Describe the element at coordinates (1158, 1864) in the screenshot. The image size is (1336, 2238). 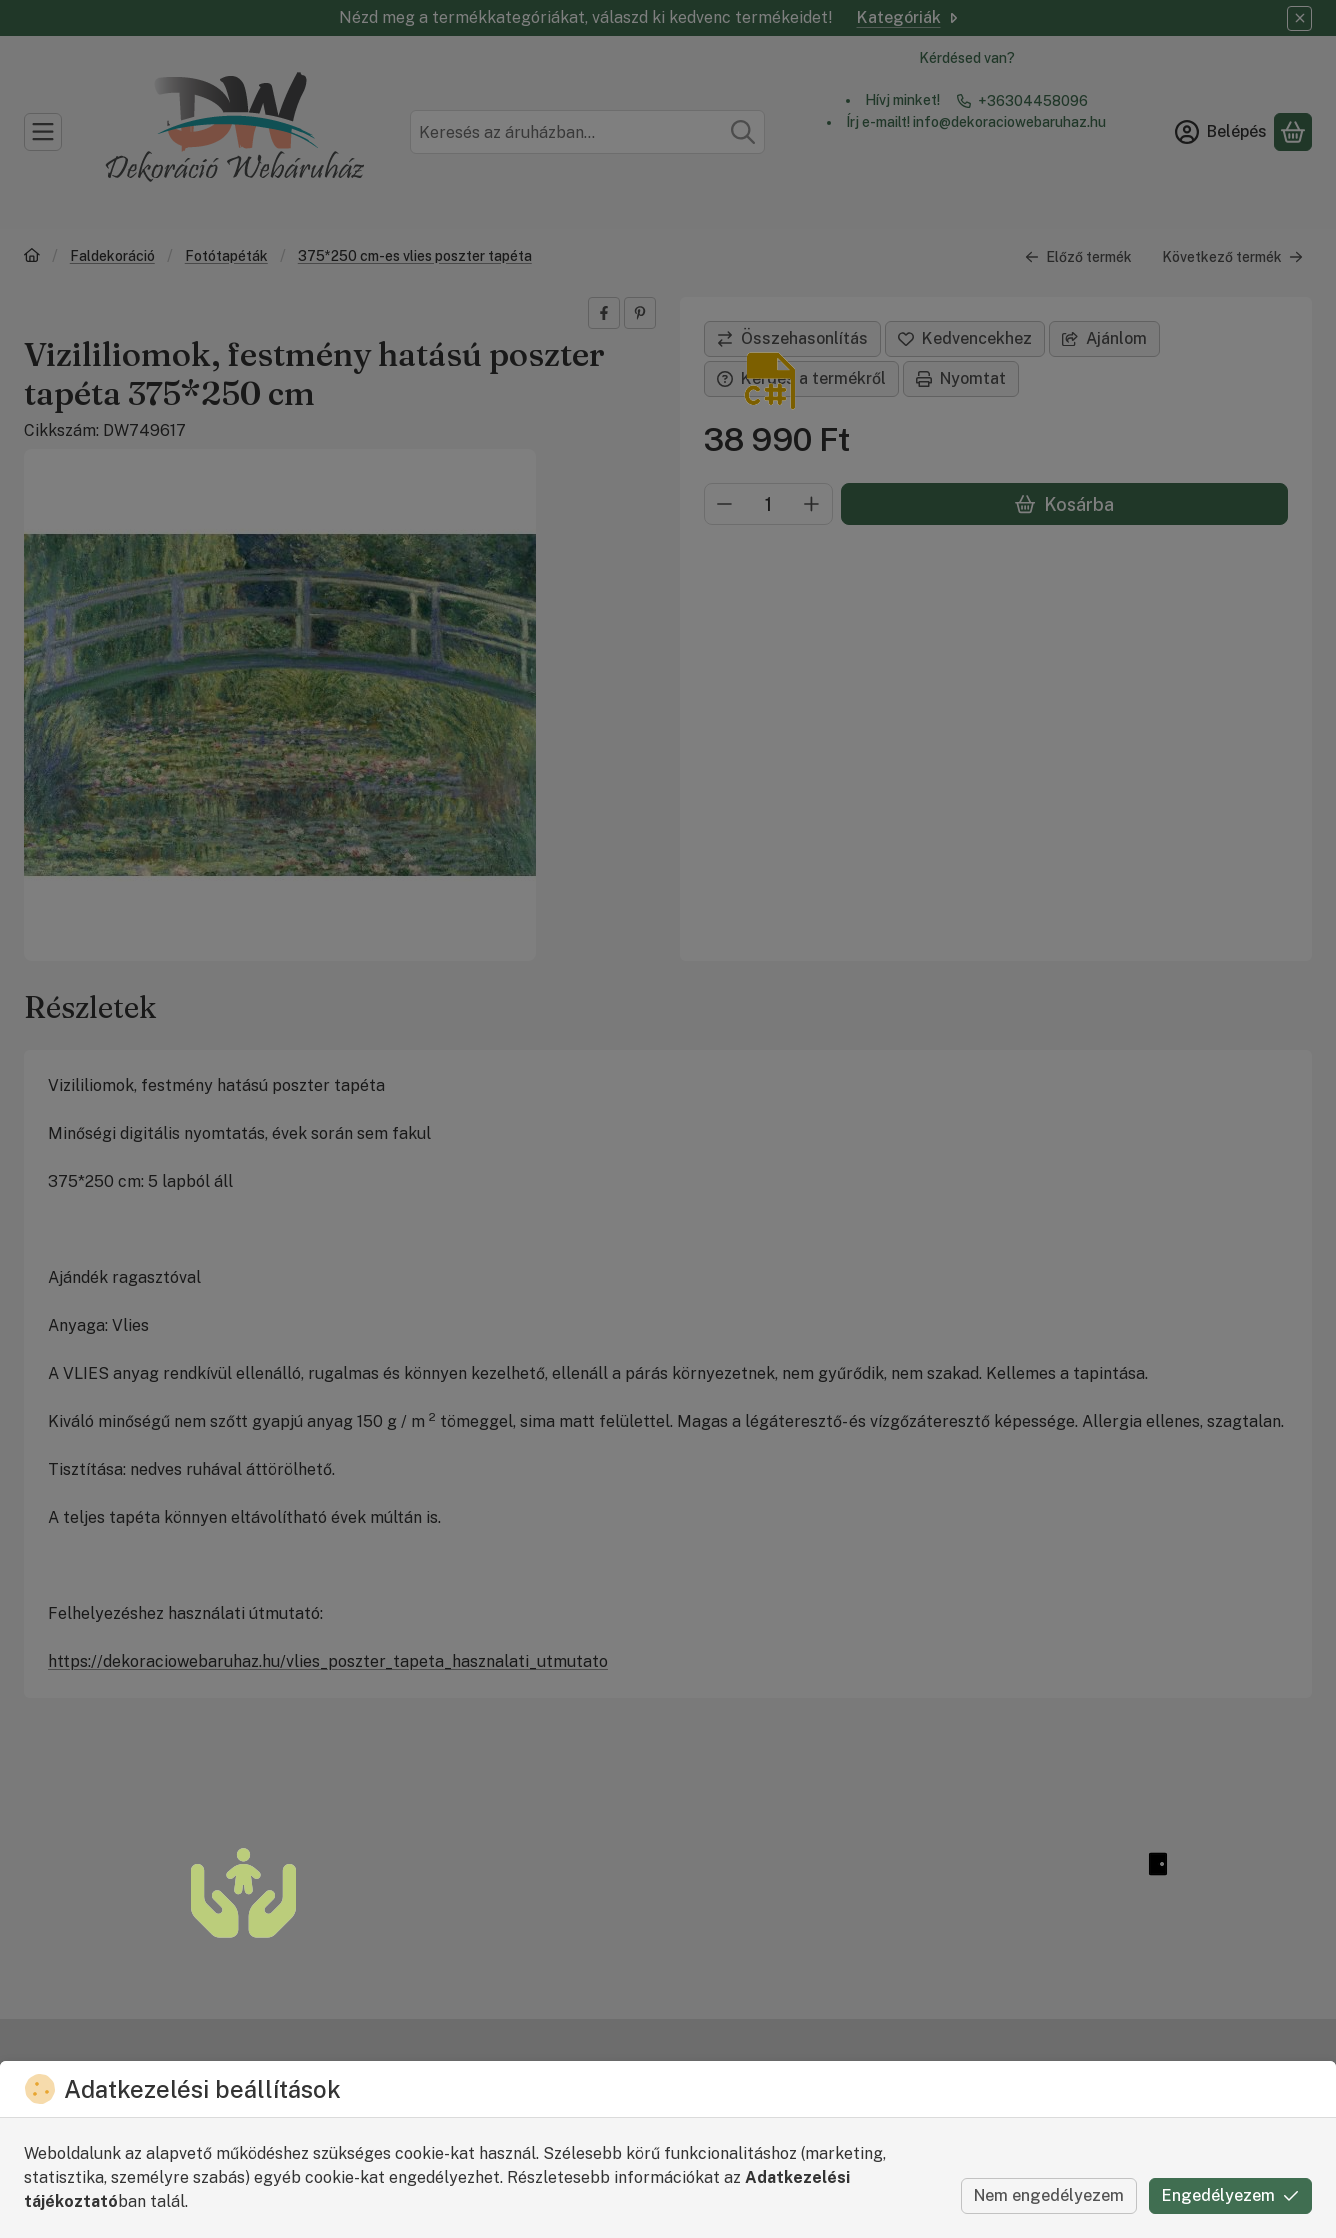
I see `door sensor status indicator` at that location.